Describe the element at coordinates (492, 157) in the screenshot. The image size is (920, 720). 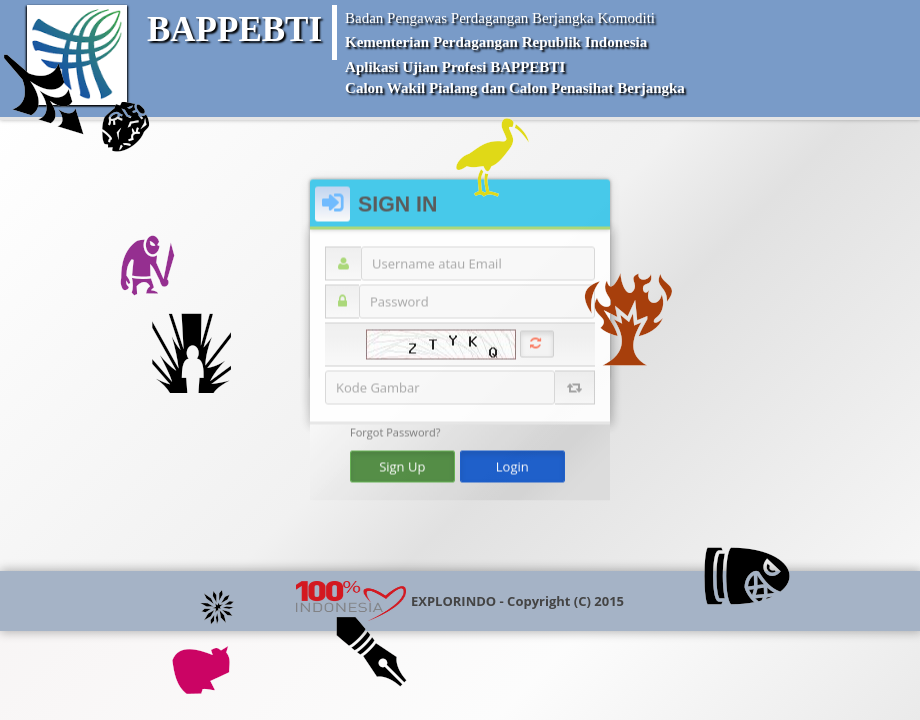
I see `ibis bird icon for wildlife or nature category` at that location.